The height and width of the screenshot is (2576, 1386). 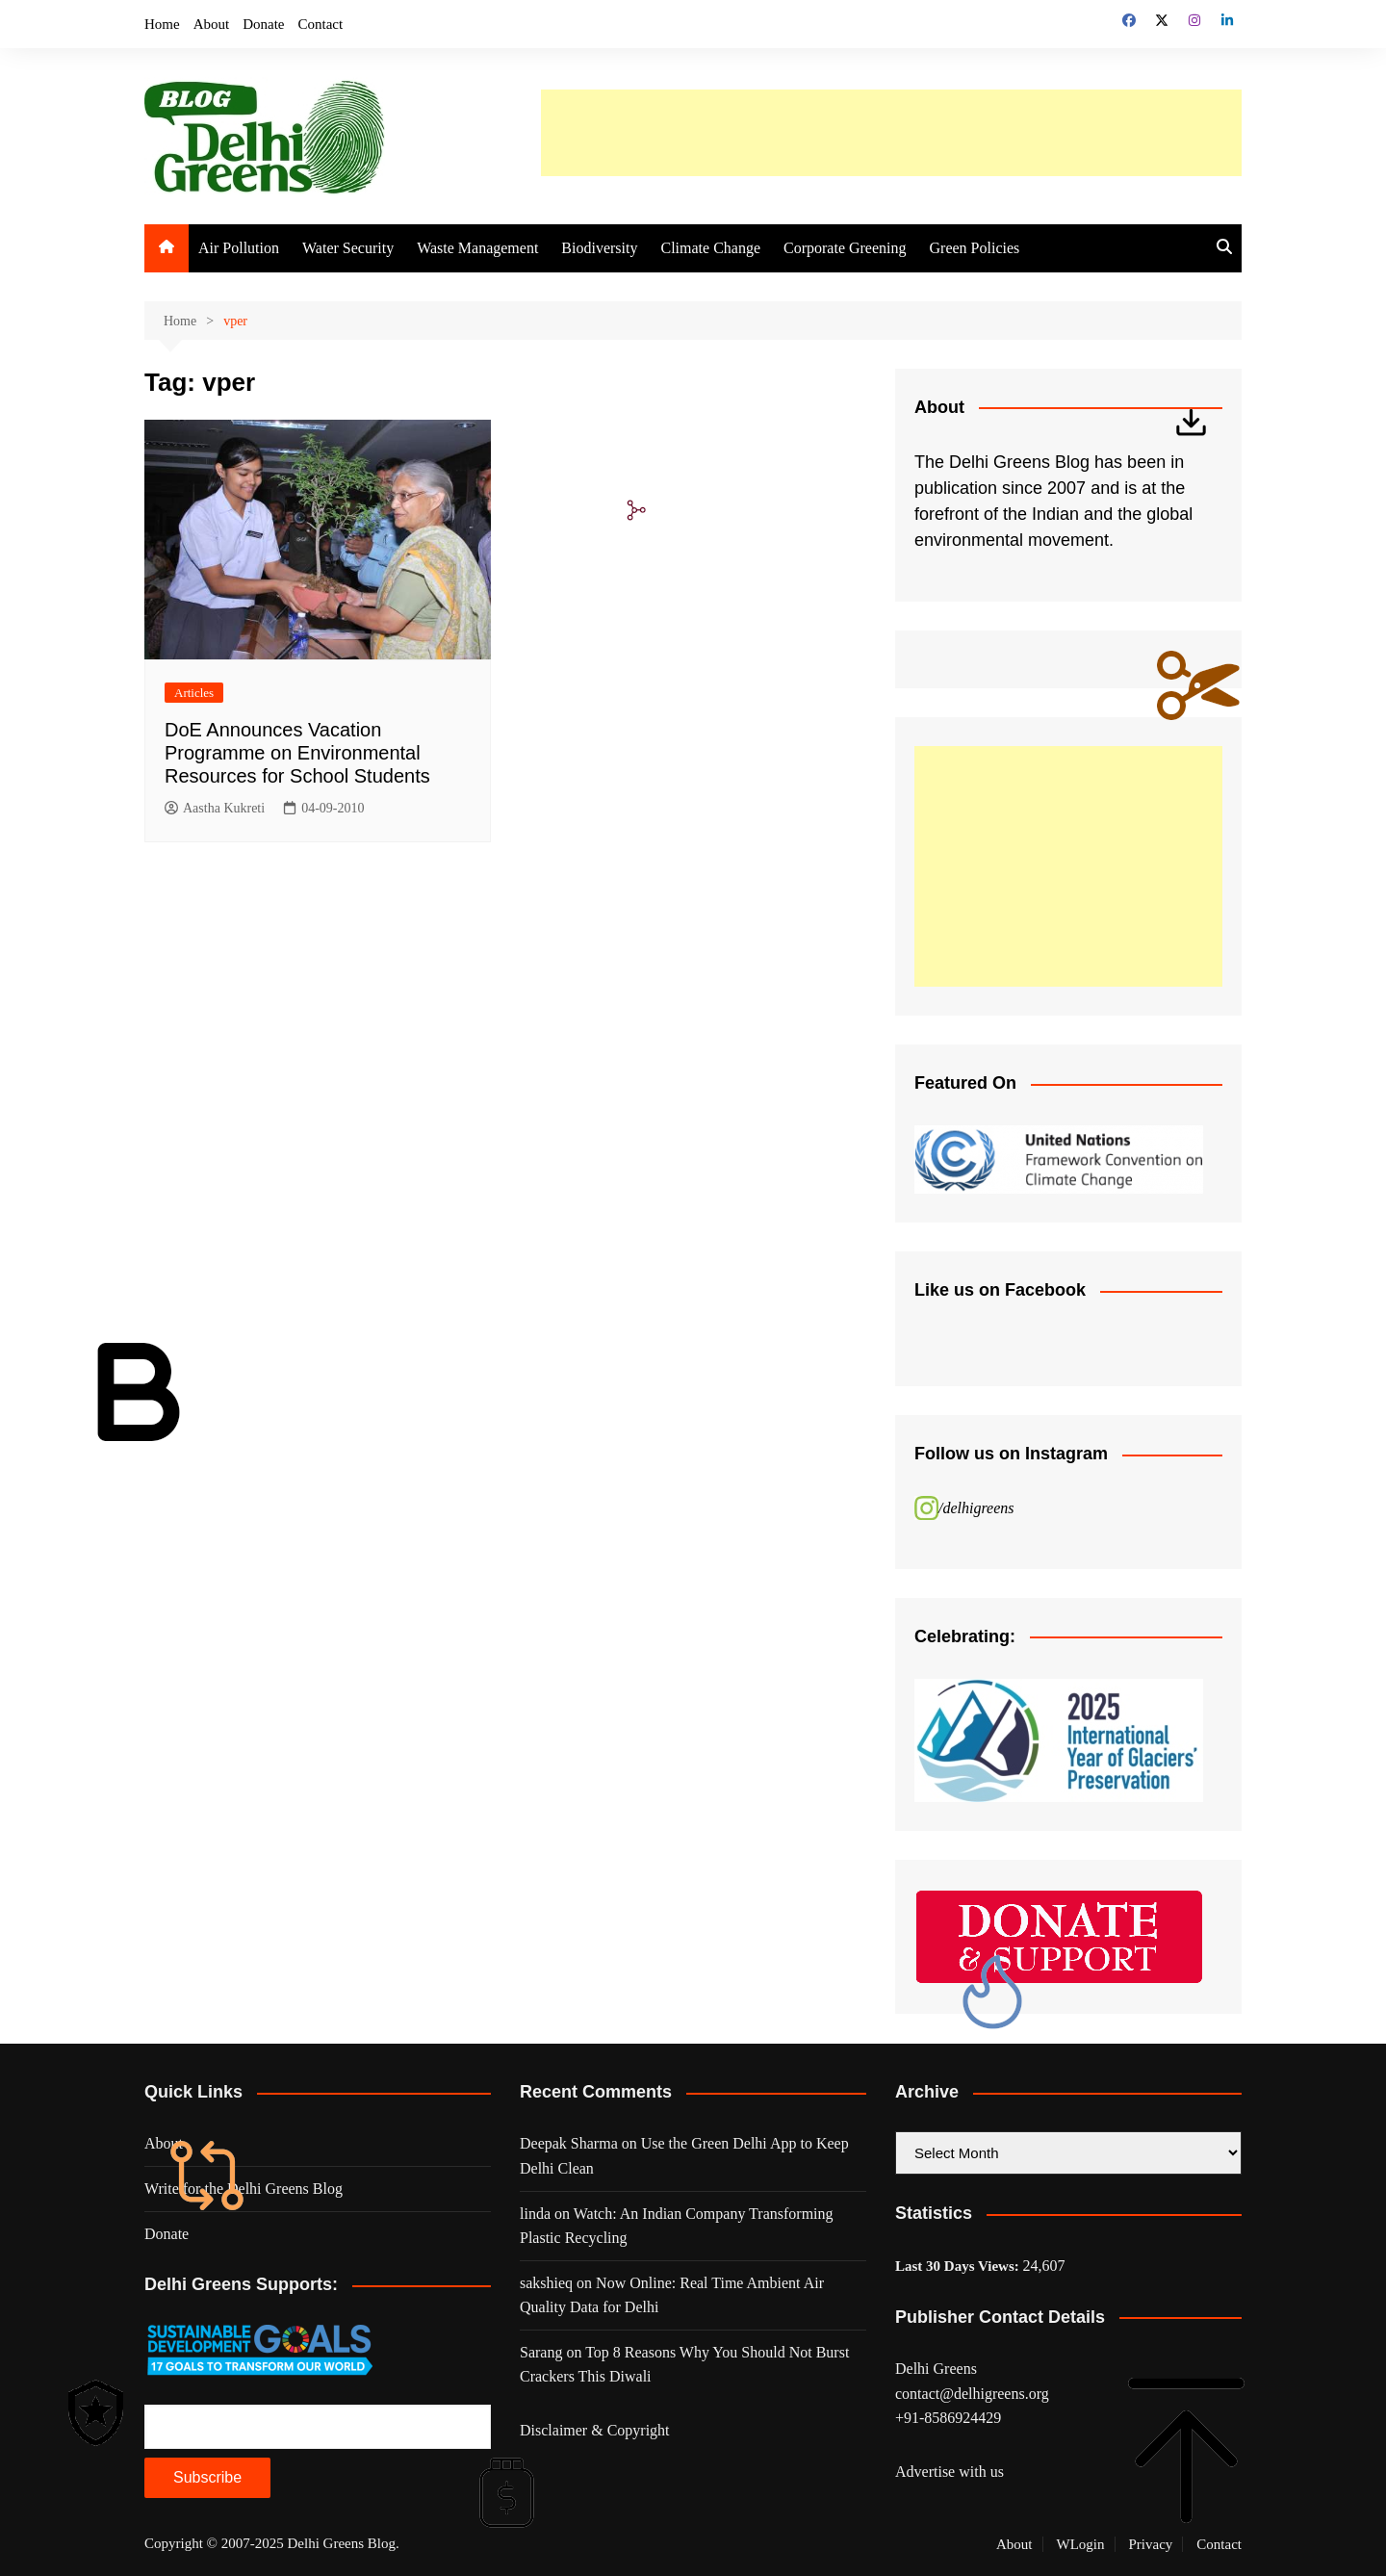 What do you see at coordinates (636, 510) in the screenshot?
I see `access AI model settings` at bounding box center [636, 510].